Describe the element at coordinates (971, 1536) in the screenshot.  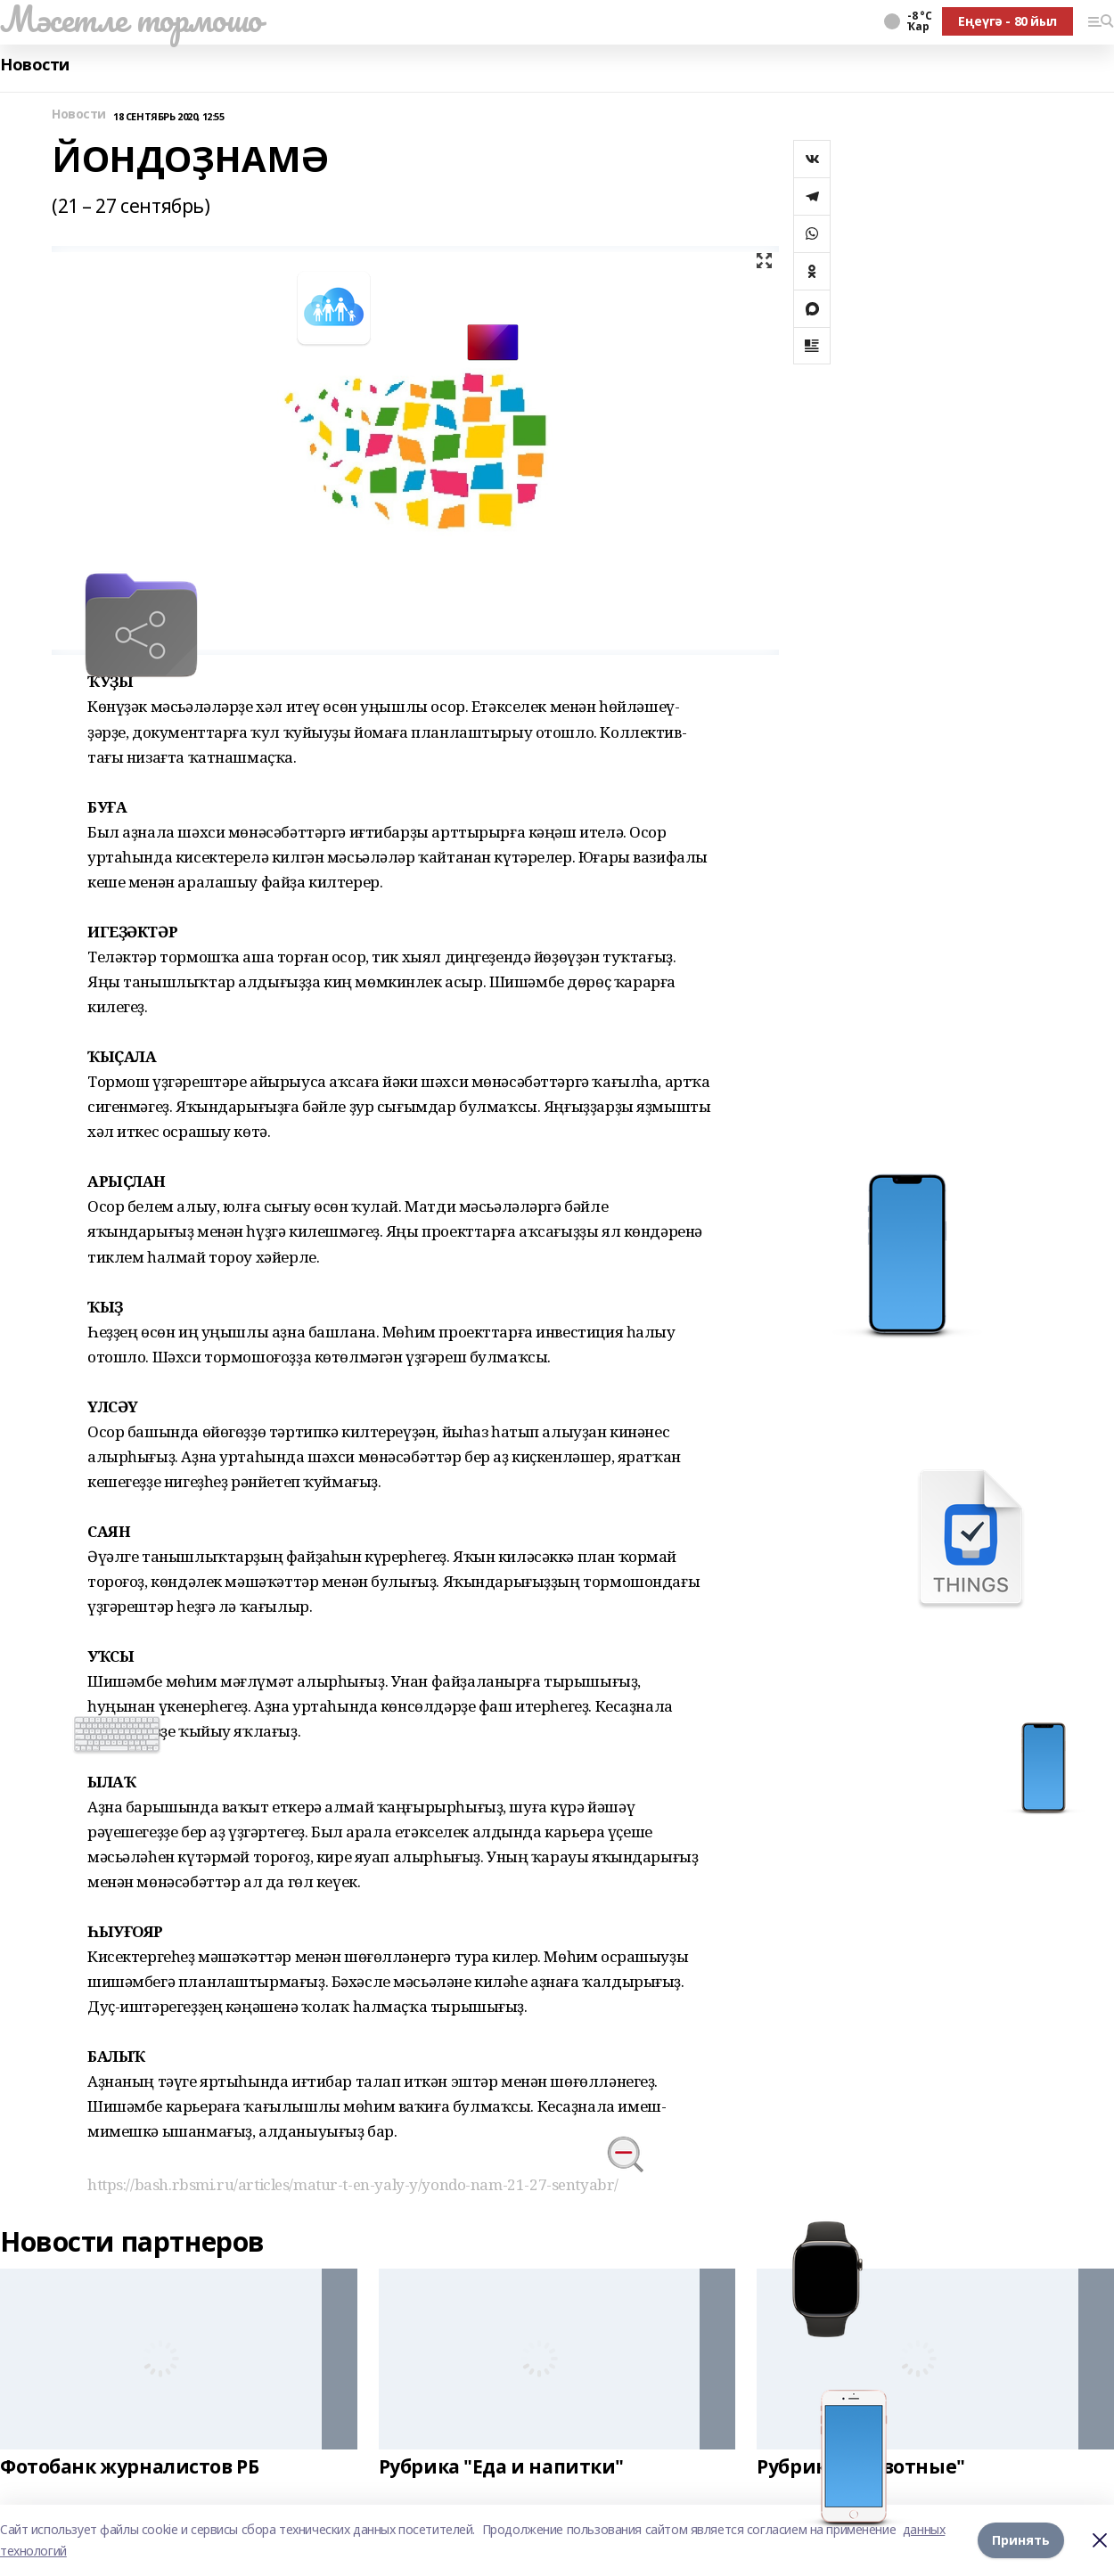
I see `things 3 database file or backup` at that location.